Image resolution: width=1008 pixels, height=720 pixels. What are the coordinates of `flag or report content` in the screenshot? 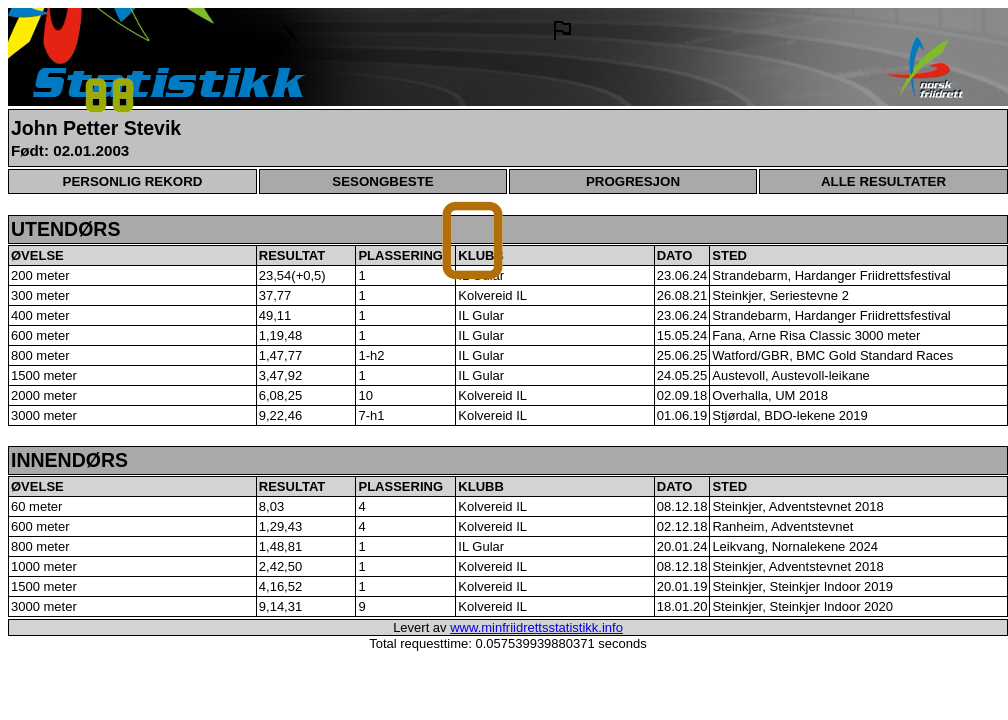 It's located at (562, 30).